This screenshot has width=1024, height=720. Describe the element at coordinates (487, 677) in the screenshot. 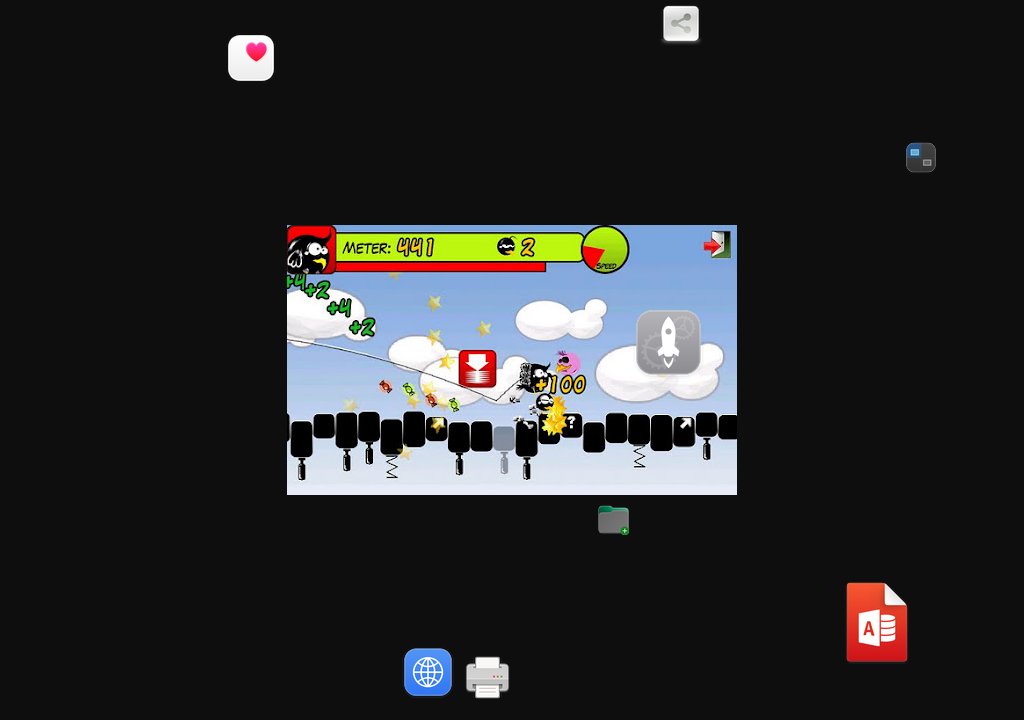

I see `print the current file or document` at that location.